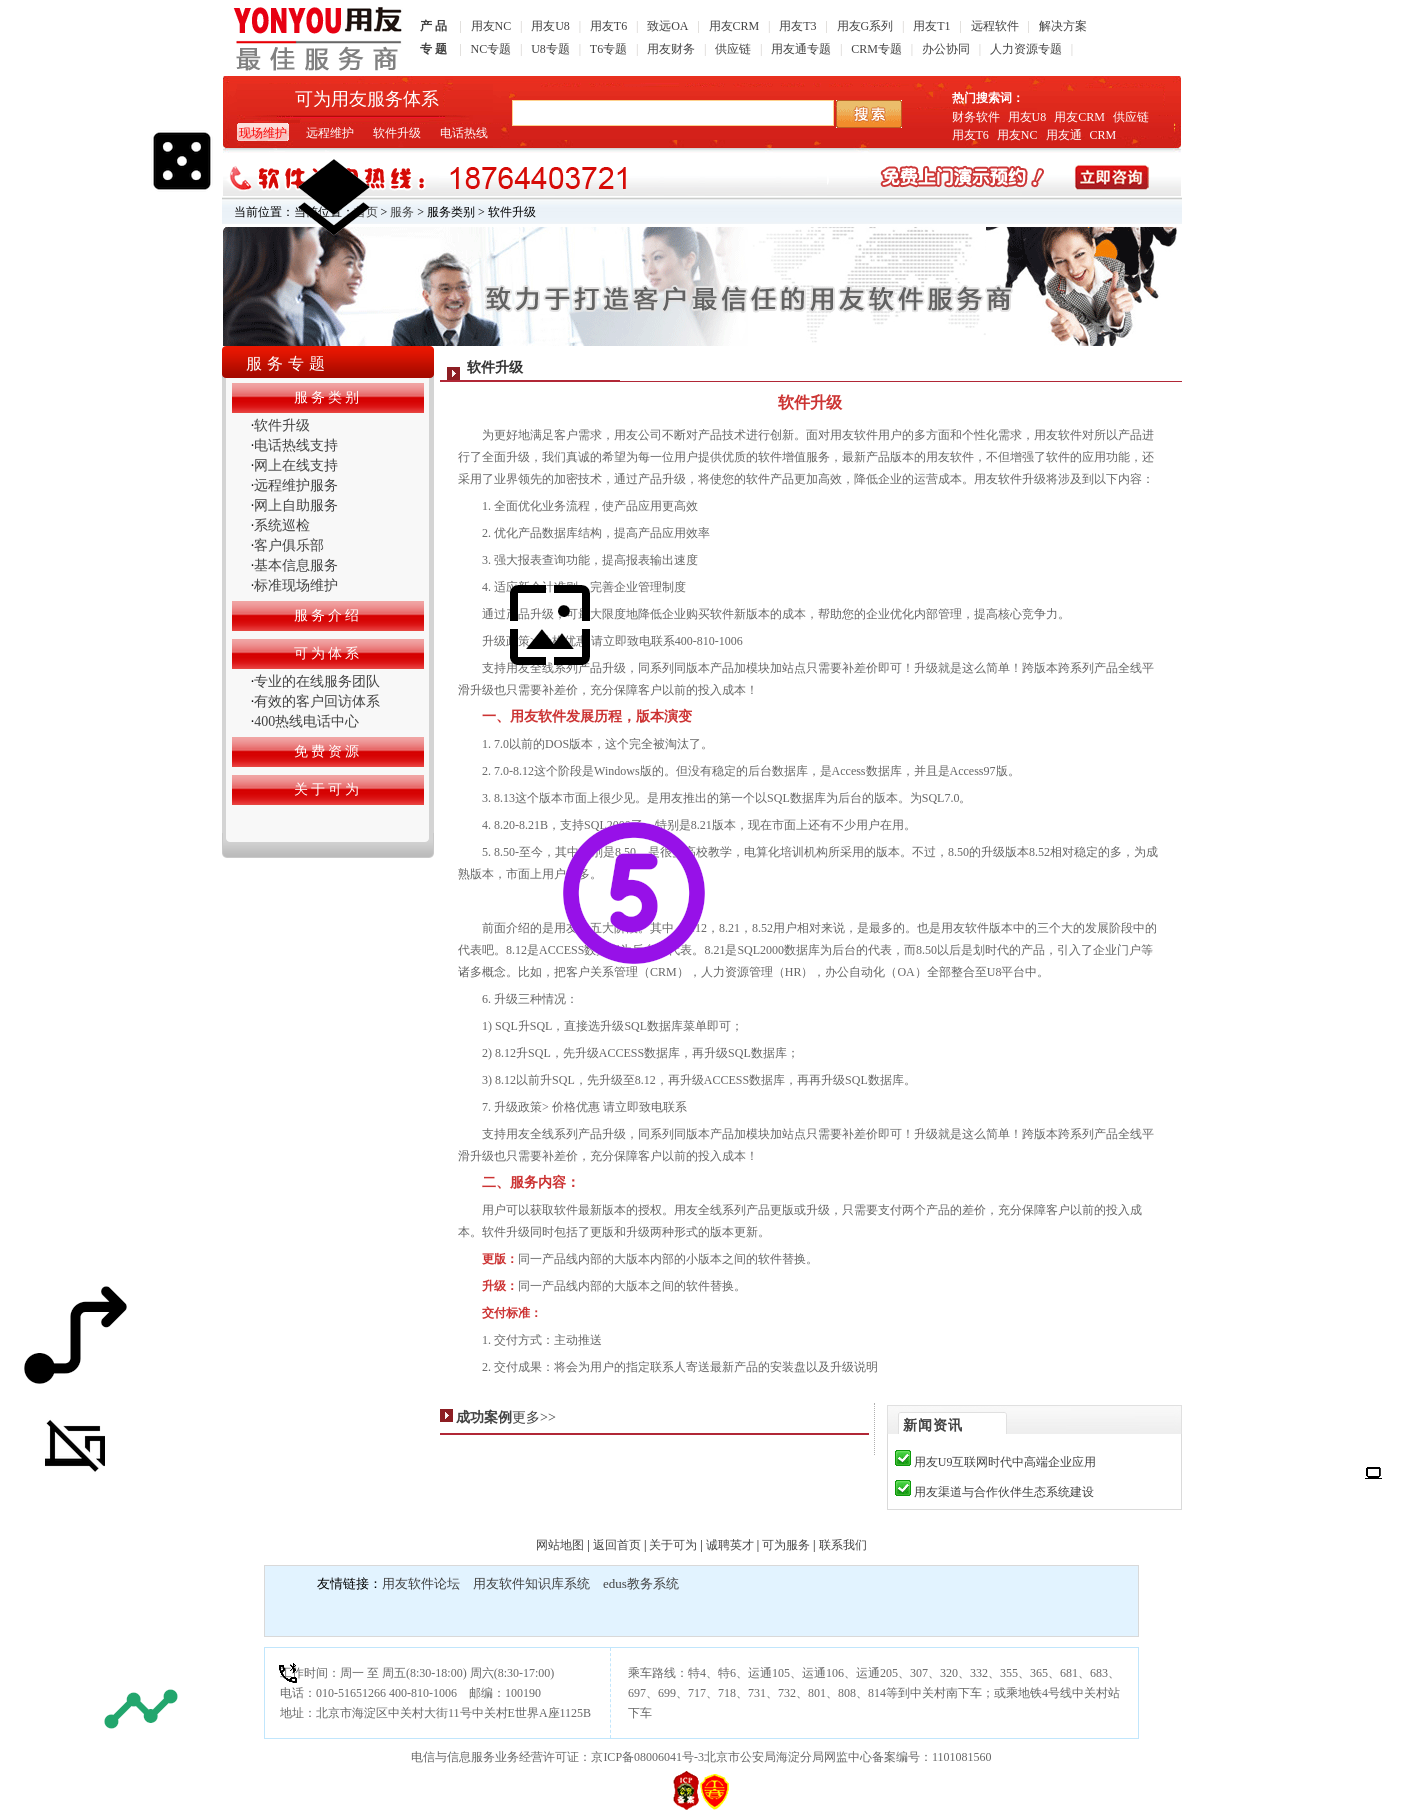 This screenshot has height=1810, width=1403. I want to click on change wallpaper or background image, so click(550, 625).